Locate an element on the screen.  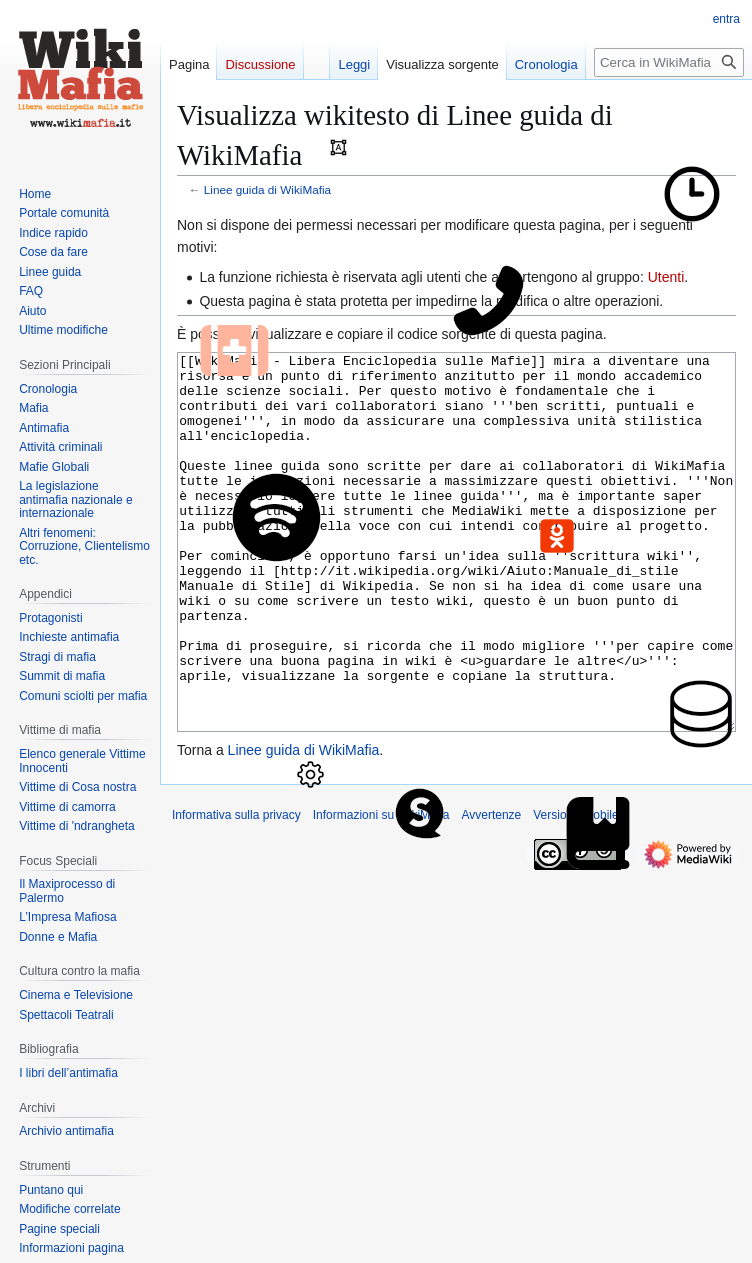
view current time is located at coordinates (692, 194).